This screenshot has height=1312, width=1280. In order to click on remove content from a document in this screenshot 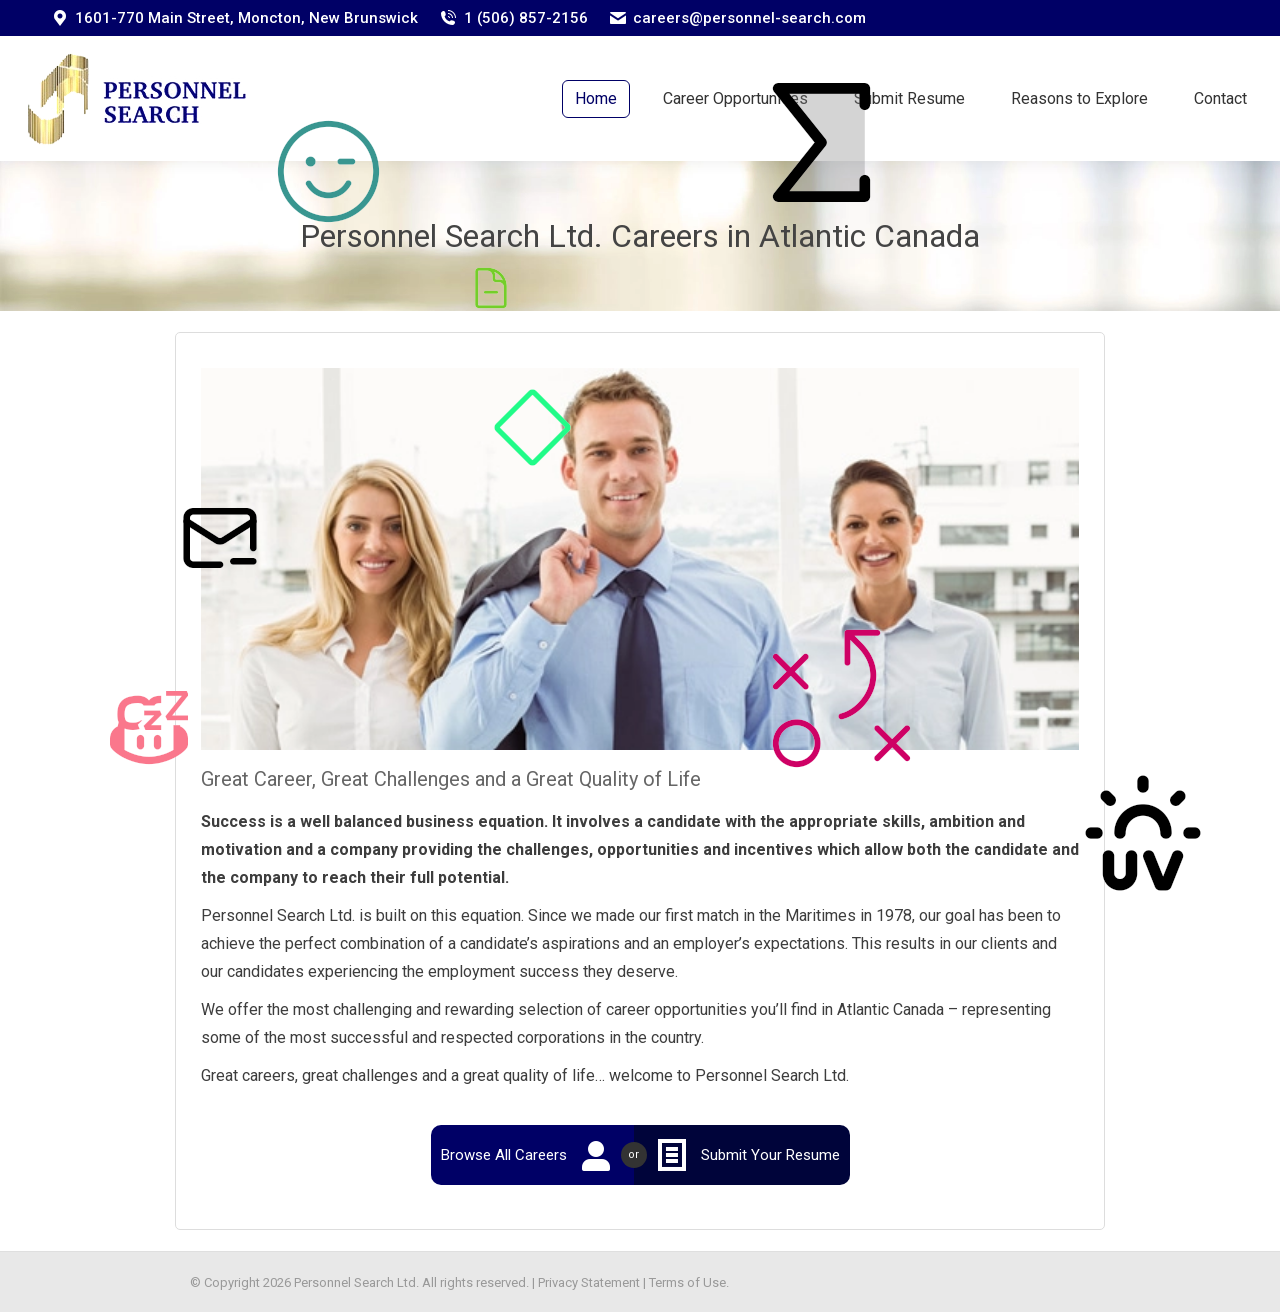, I will do `click(491, 288)`.